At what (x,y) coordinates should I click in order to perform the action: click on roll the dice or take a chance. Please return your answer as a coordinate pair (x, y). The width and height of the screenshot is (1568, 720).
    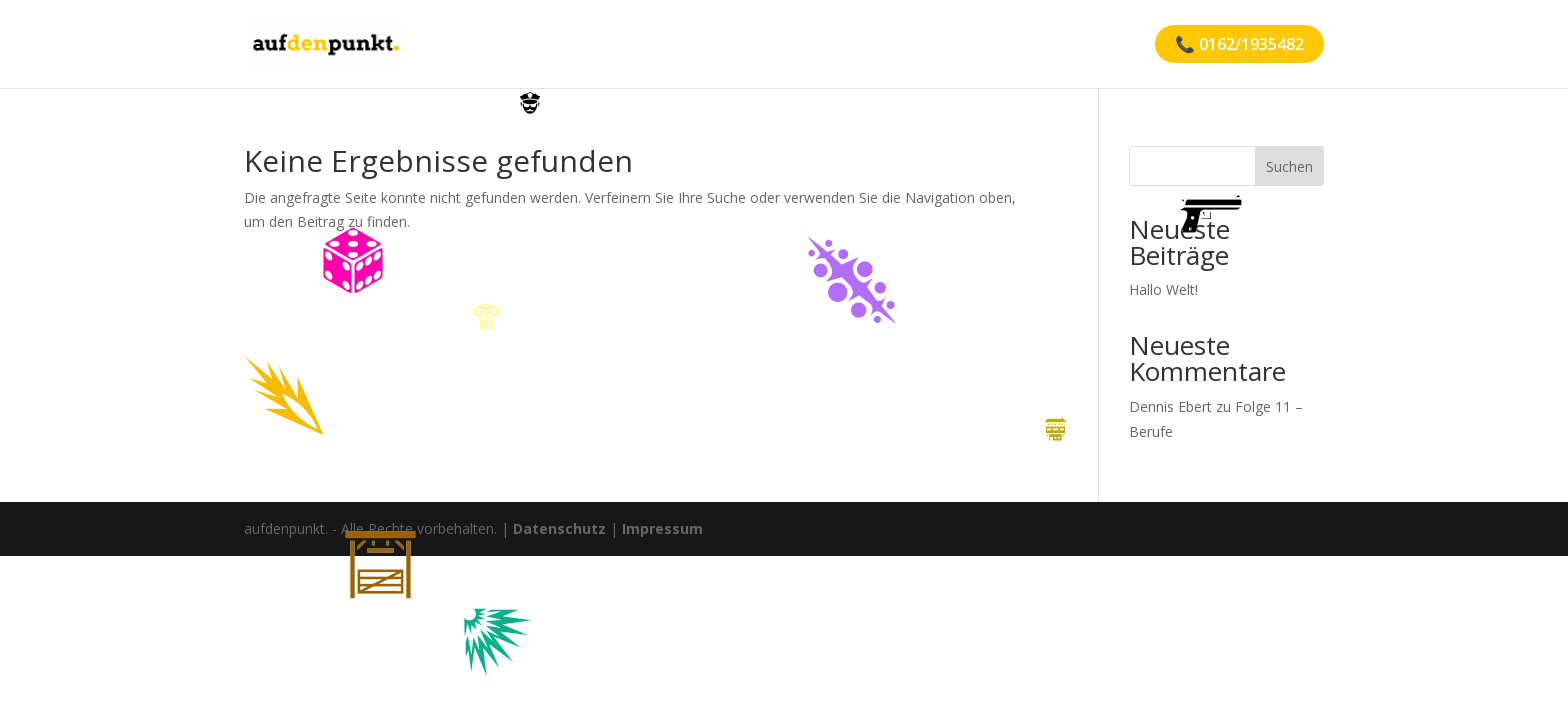
    Looking at the image, I should click on (353, 261).